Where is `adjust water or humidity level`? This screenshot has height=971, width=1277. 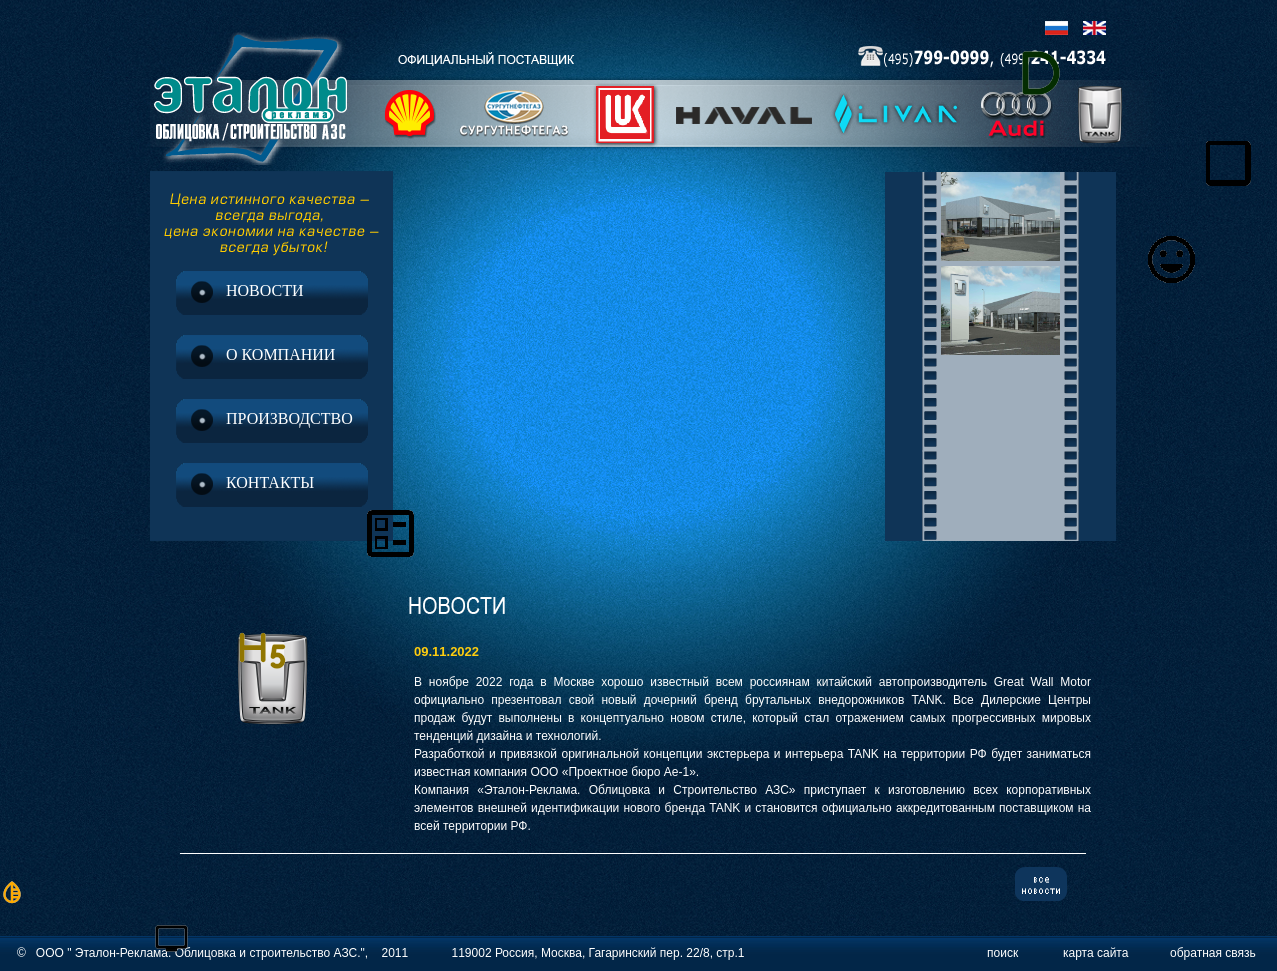 adjust water or humidity level is located at coordinates (12, 893).